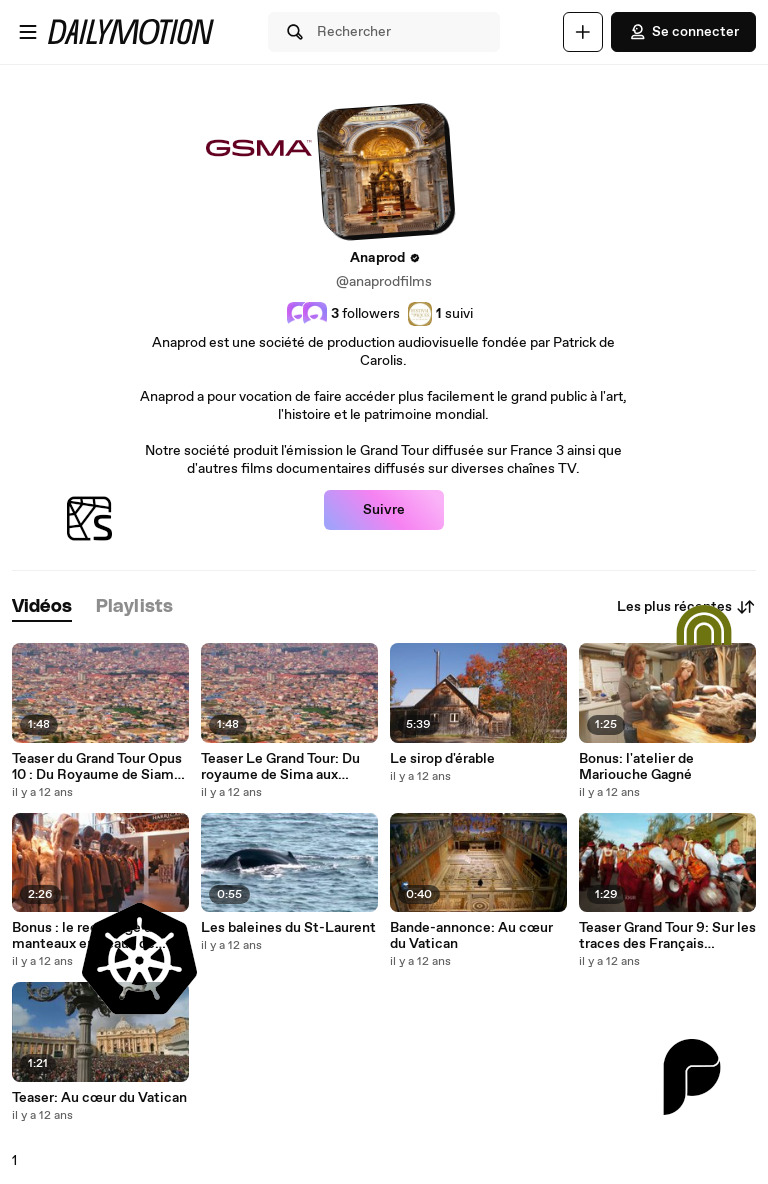 The height and width of the screenshot is (1184, 768). Describe the element at coordinates (259, 148) in the screenshot. I see `GSMA organization logo` at that location.